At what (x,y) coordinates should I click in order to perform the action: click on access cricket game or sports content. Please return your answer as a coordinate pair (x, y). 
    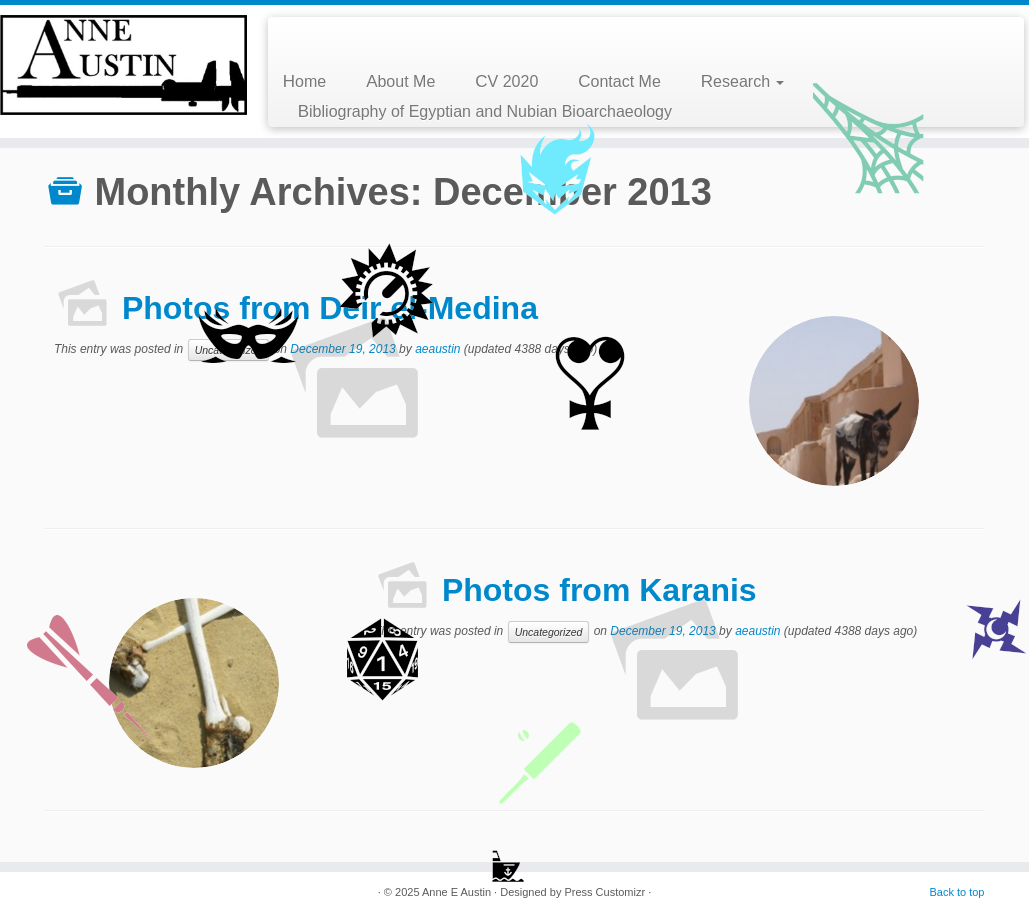
    Looking at the image, I should click on (540, 763).